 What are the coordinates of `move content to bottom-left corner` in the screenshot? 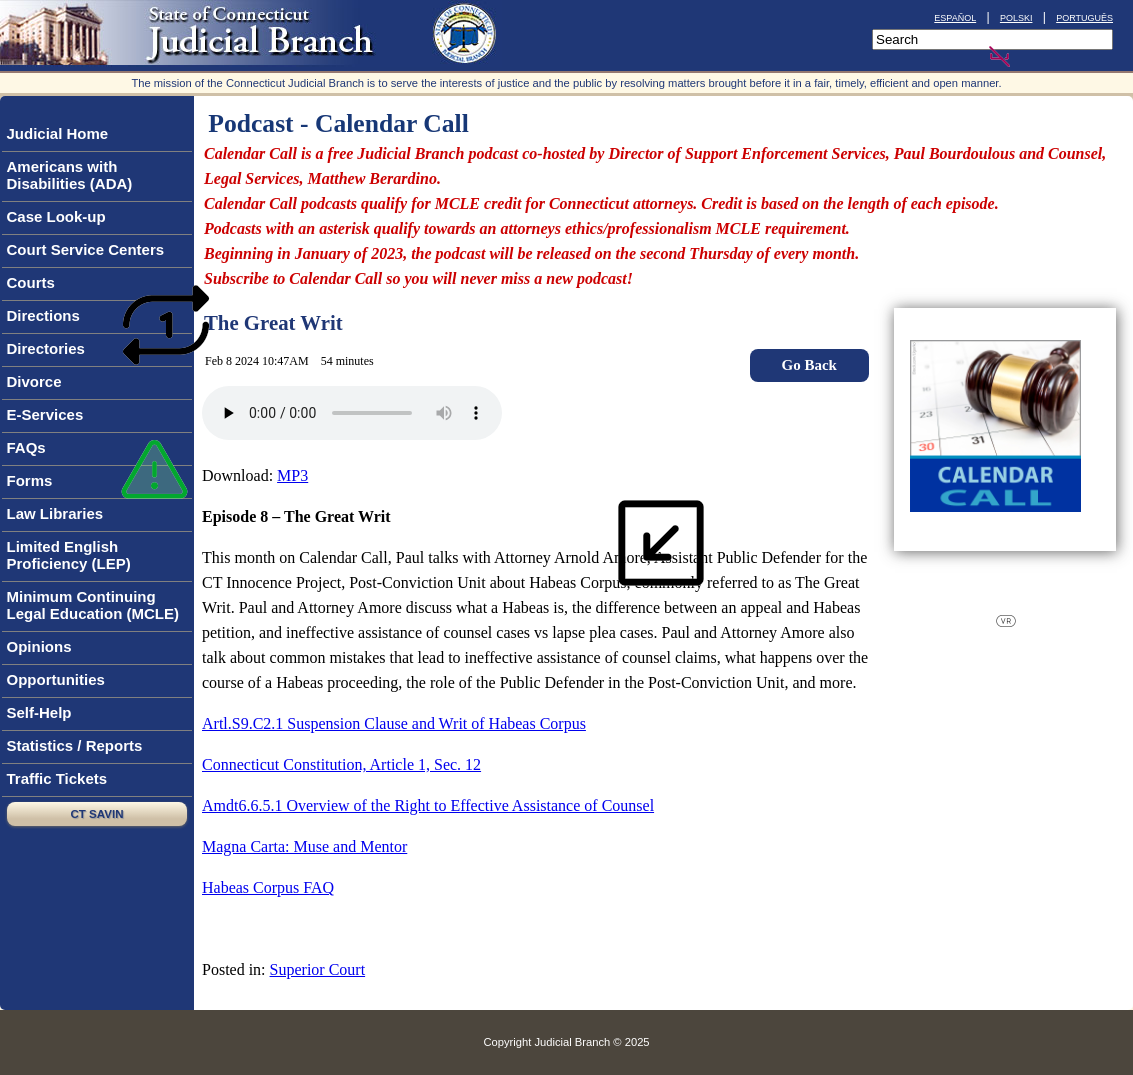 It's located at (661, 543).